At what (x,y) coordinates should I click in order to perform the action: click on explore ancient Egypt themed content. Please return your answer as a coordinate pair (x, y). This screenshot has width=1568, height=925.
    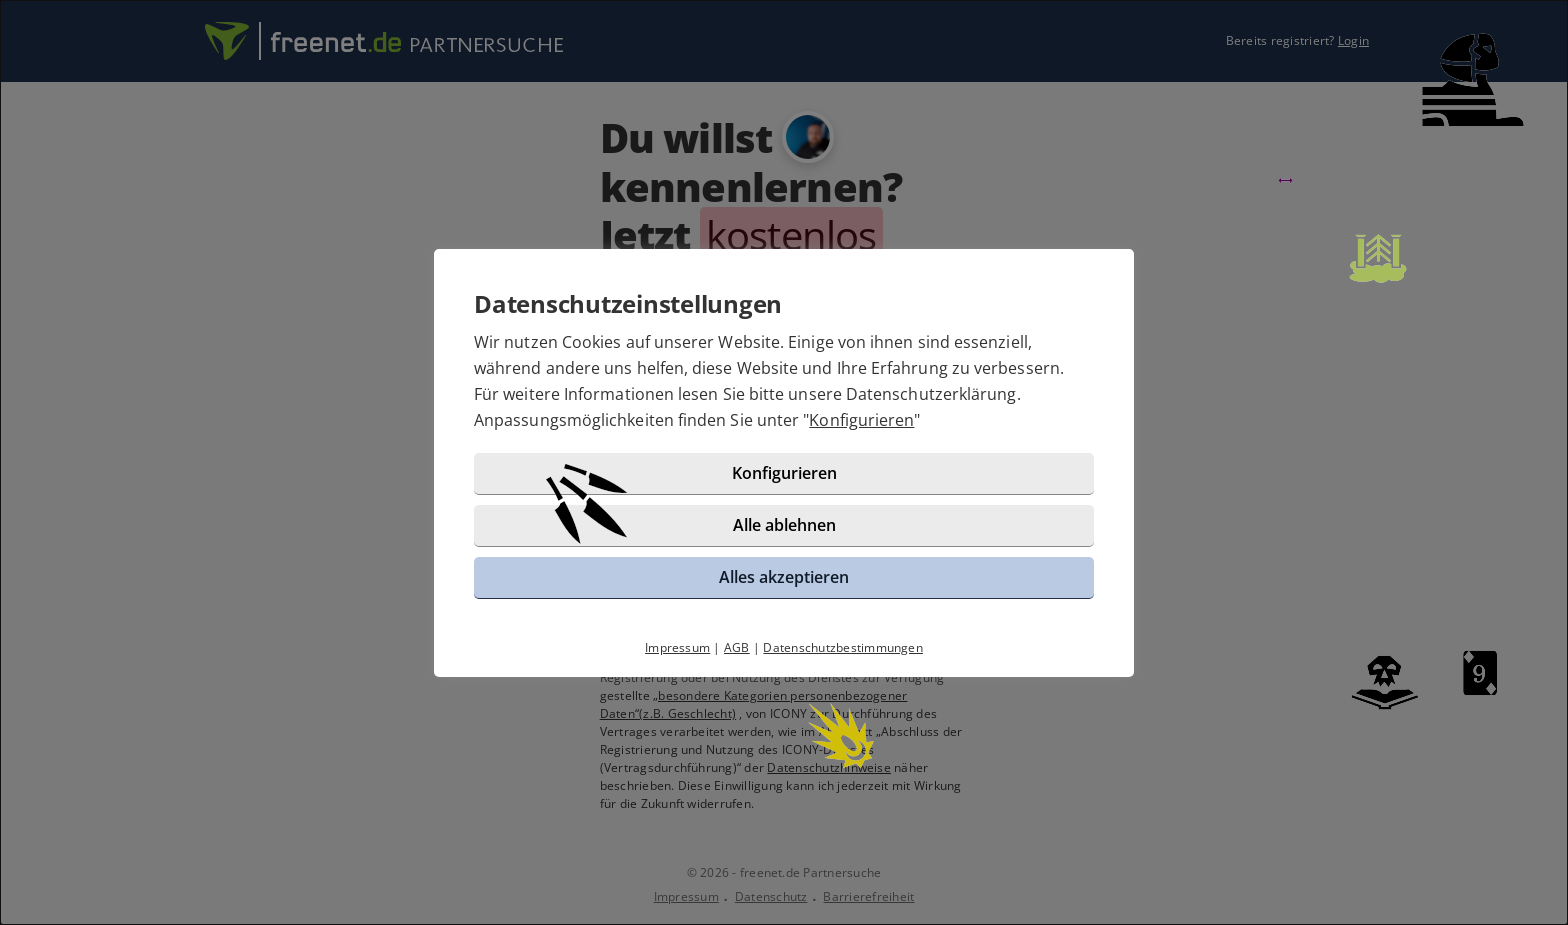
    Looking at the image, I should click on (1473, 76).